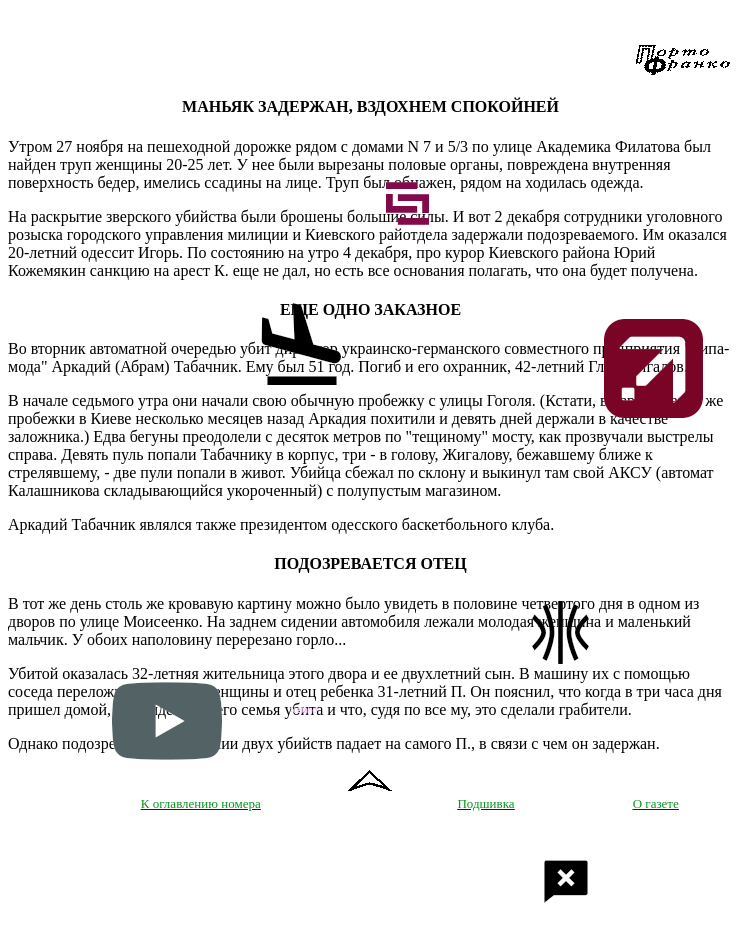 This screenshot has width=741, height=935. Describe the element at coordinates (304, 710) in the screenshot. I see `Iceland grocery store brand logo` at that location.